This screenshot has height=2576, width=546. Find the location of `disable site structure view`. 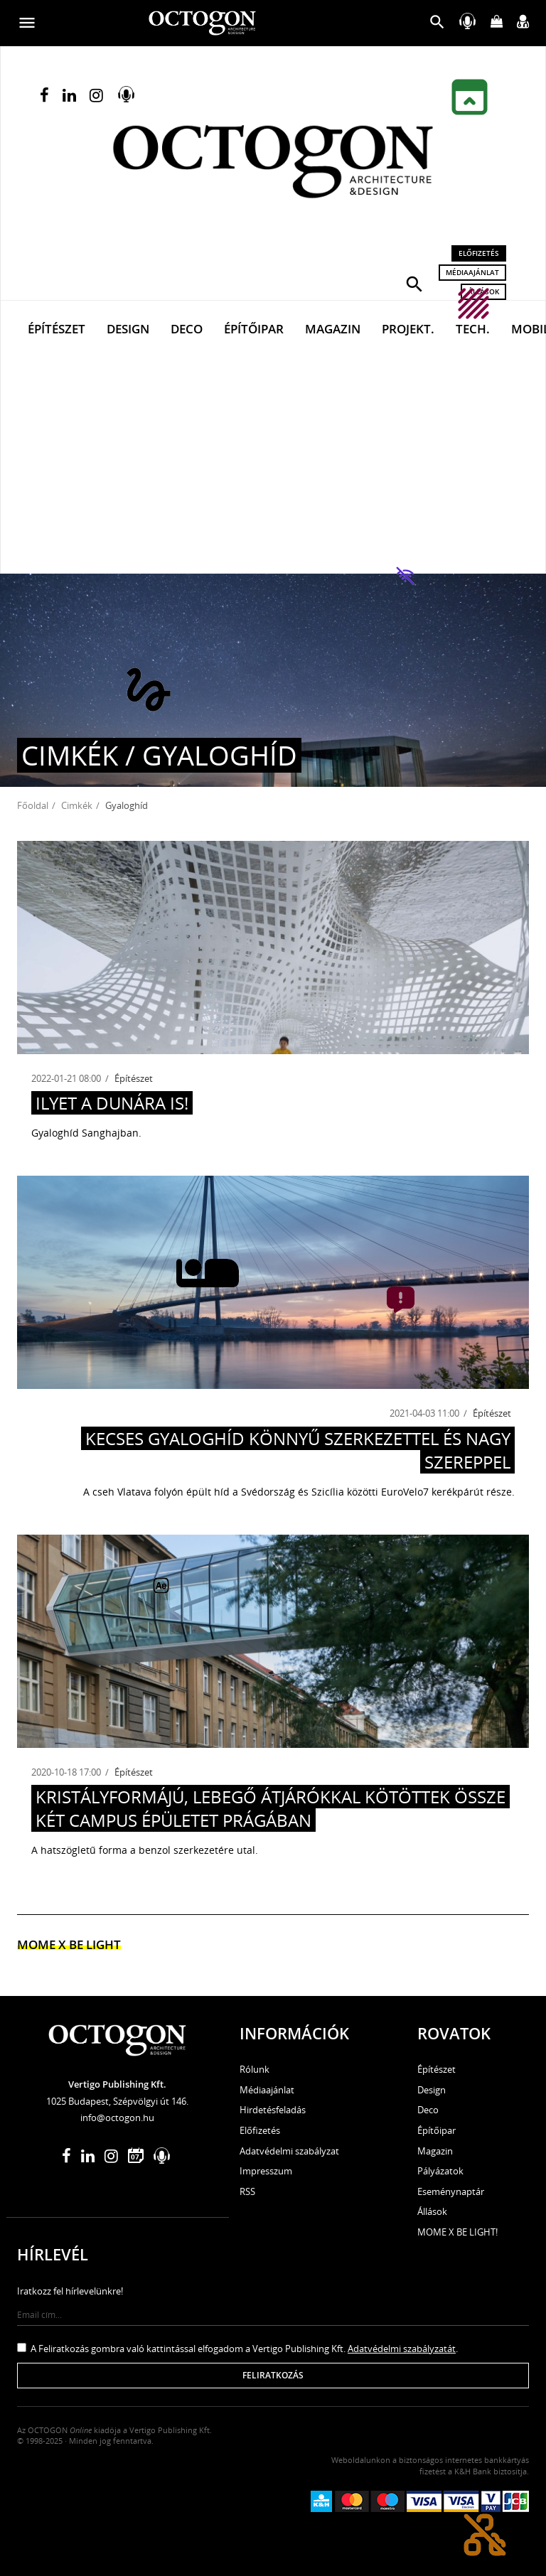

disable site structure view is located at coordinates (485, 2535).